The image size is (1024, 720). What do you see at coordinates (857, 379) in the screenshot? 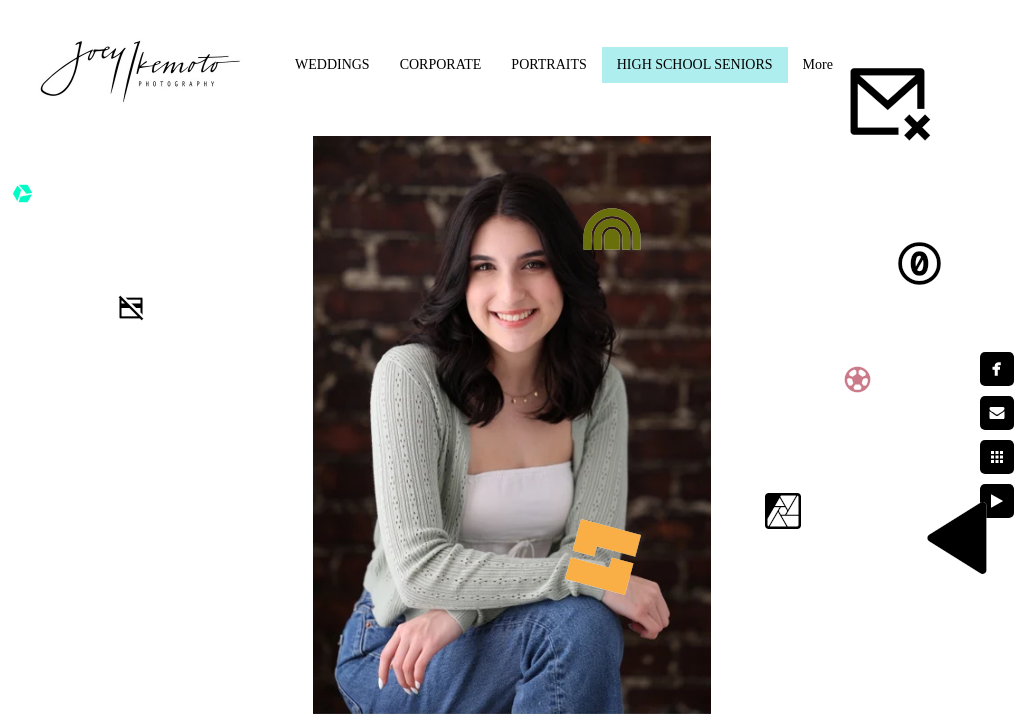
I see `access football or soccer content` at bounding box center [857, 379].